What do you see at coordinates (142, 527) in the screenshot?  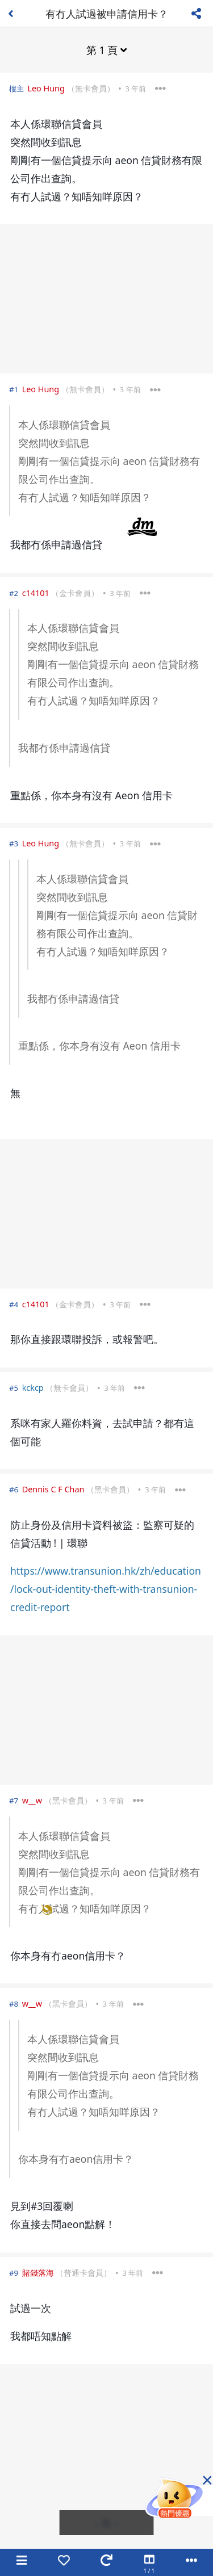 I see `dm drogerie markt company logo` at bounding box center [142, 527].